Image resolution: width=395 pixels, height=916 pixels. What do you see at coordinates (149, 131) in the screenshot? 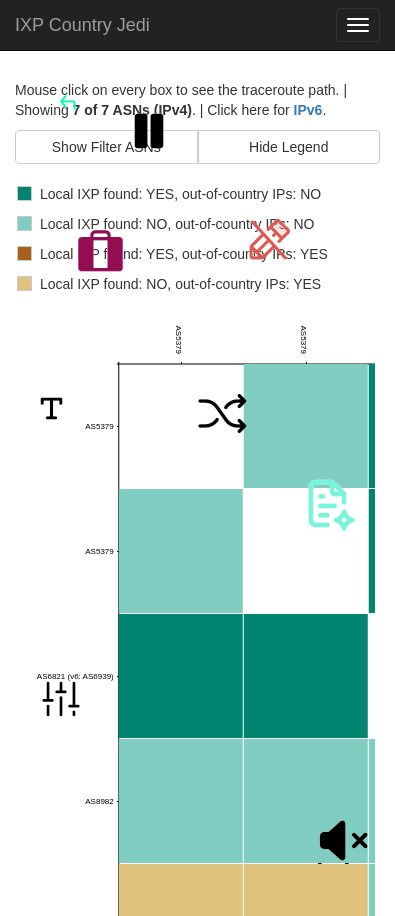
I see `switch to column view layout` at bounding box center [149, 131].